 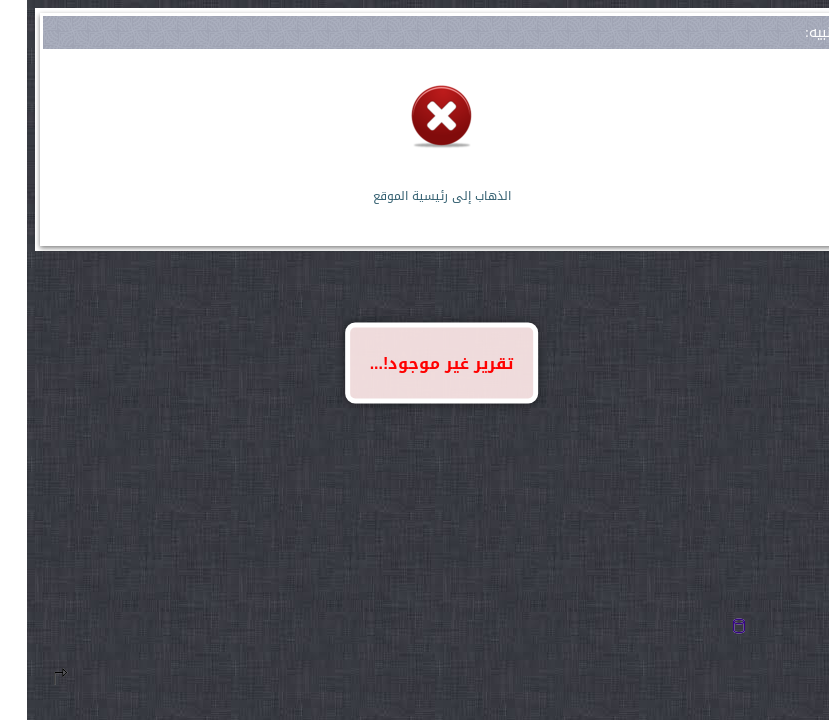 I want to click on redirect or forward content, so click(x=59, y=676).